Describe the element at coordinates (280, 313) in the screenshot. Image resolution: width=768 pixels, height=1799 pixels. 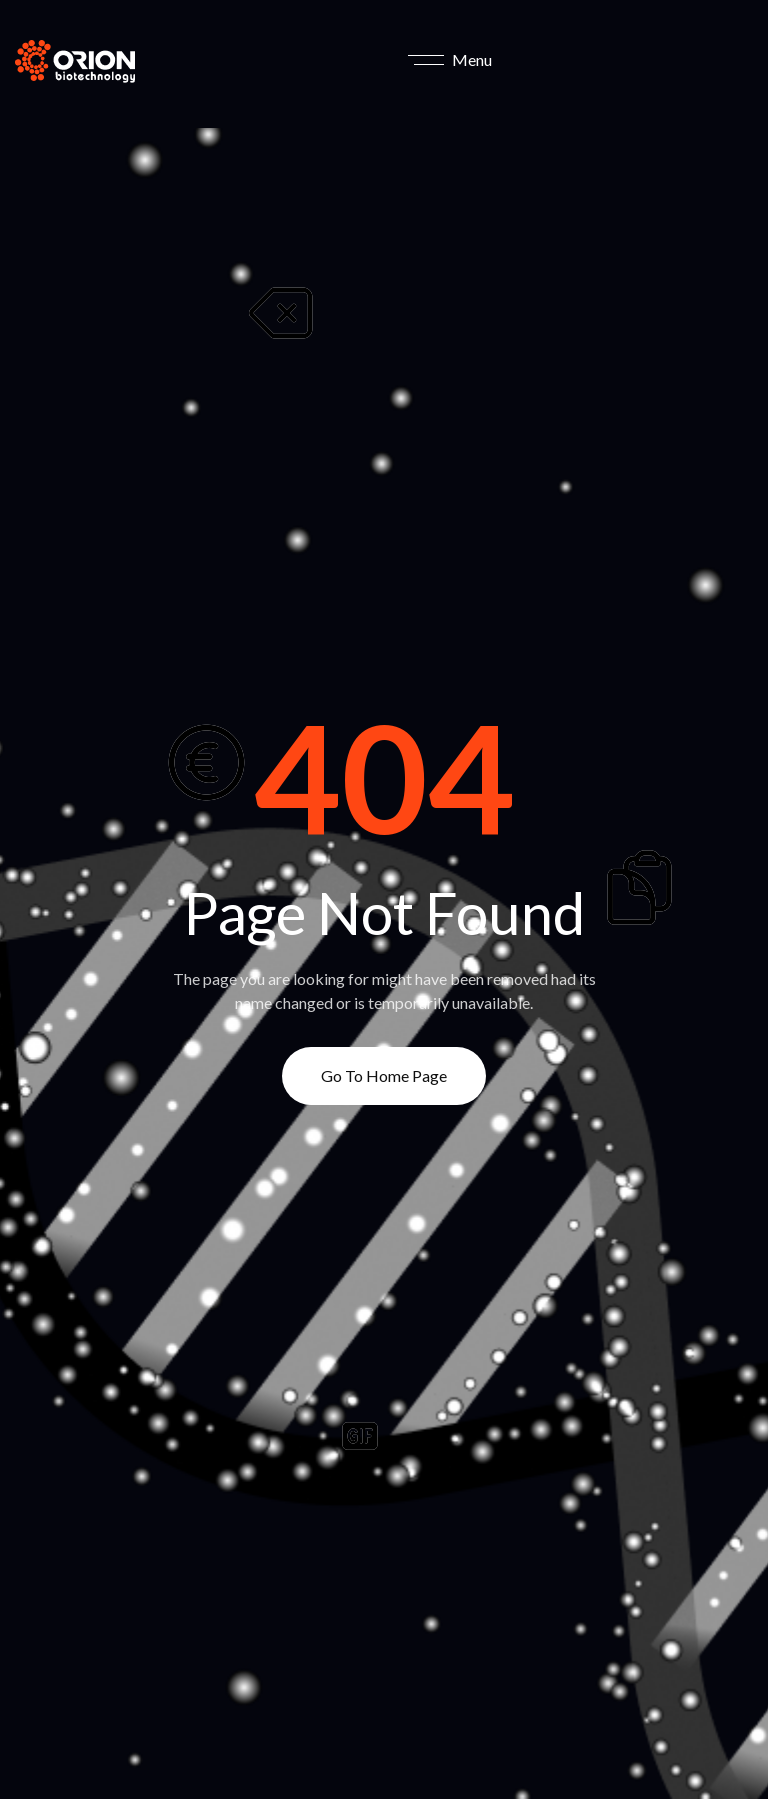
I see `delete the previous character` at that location.